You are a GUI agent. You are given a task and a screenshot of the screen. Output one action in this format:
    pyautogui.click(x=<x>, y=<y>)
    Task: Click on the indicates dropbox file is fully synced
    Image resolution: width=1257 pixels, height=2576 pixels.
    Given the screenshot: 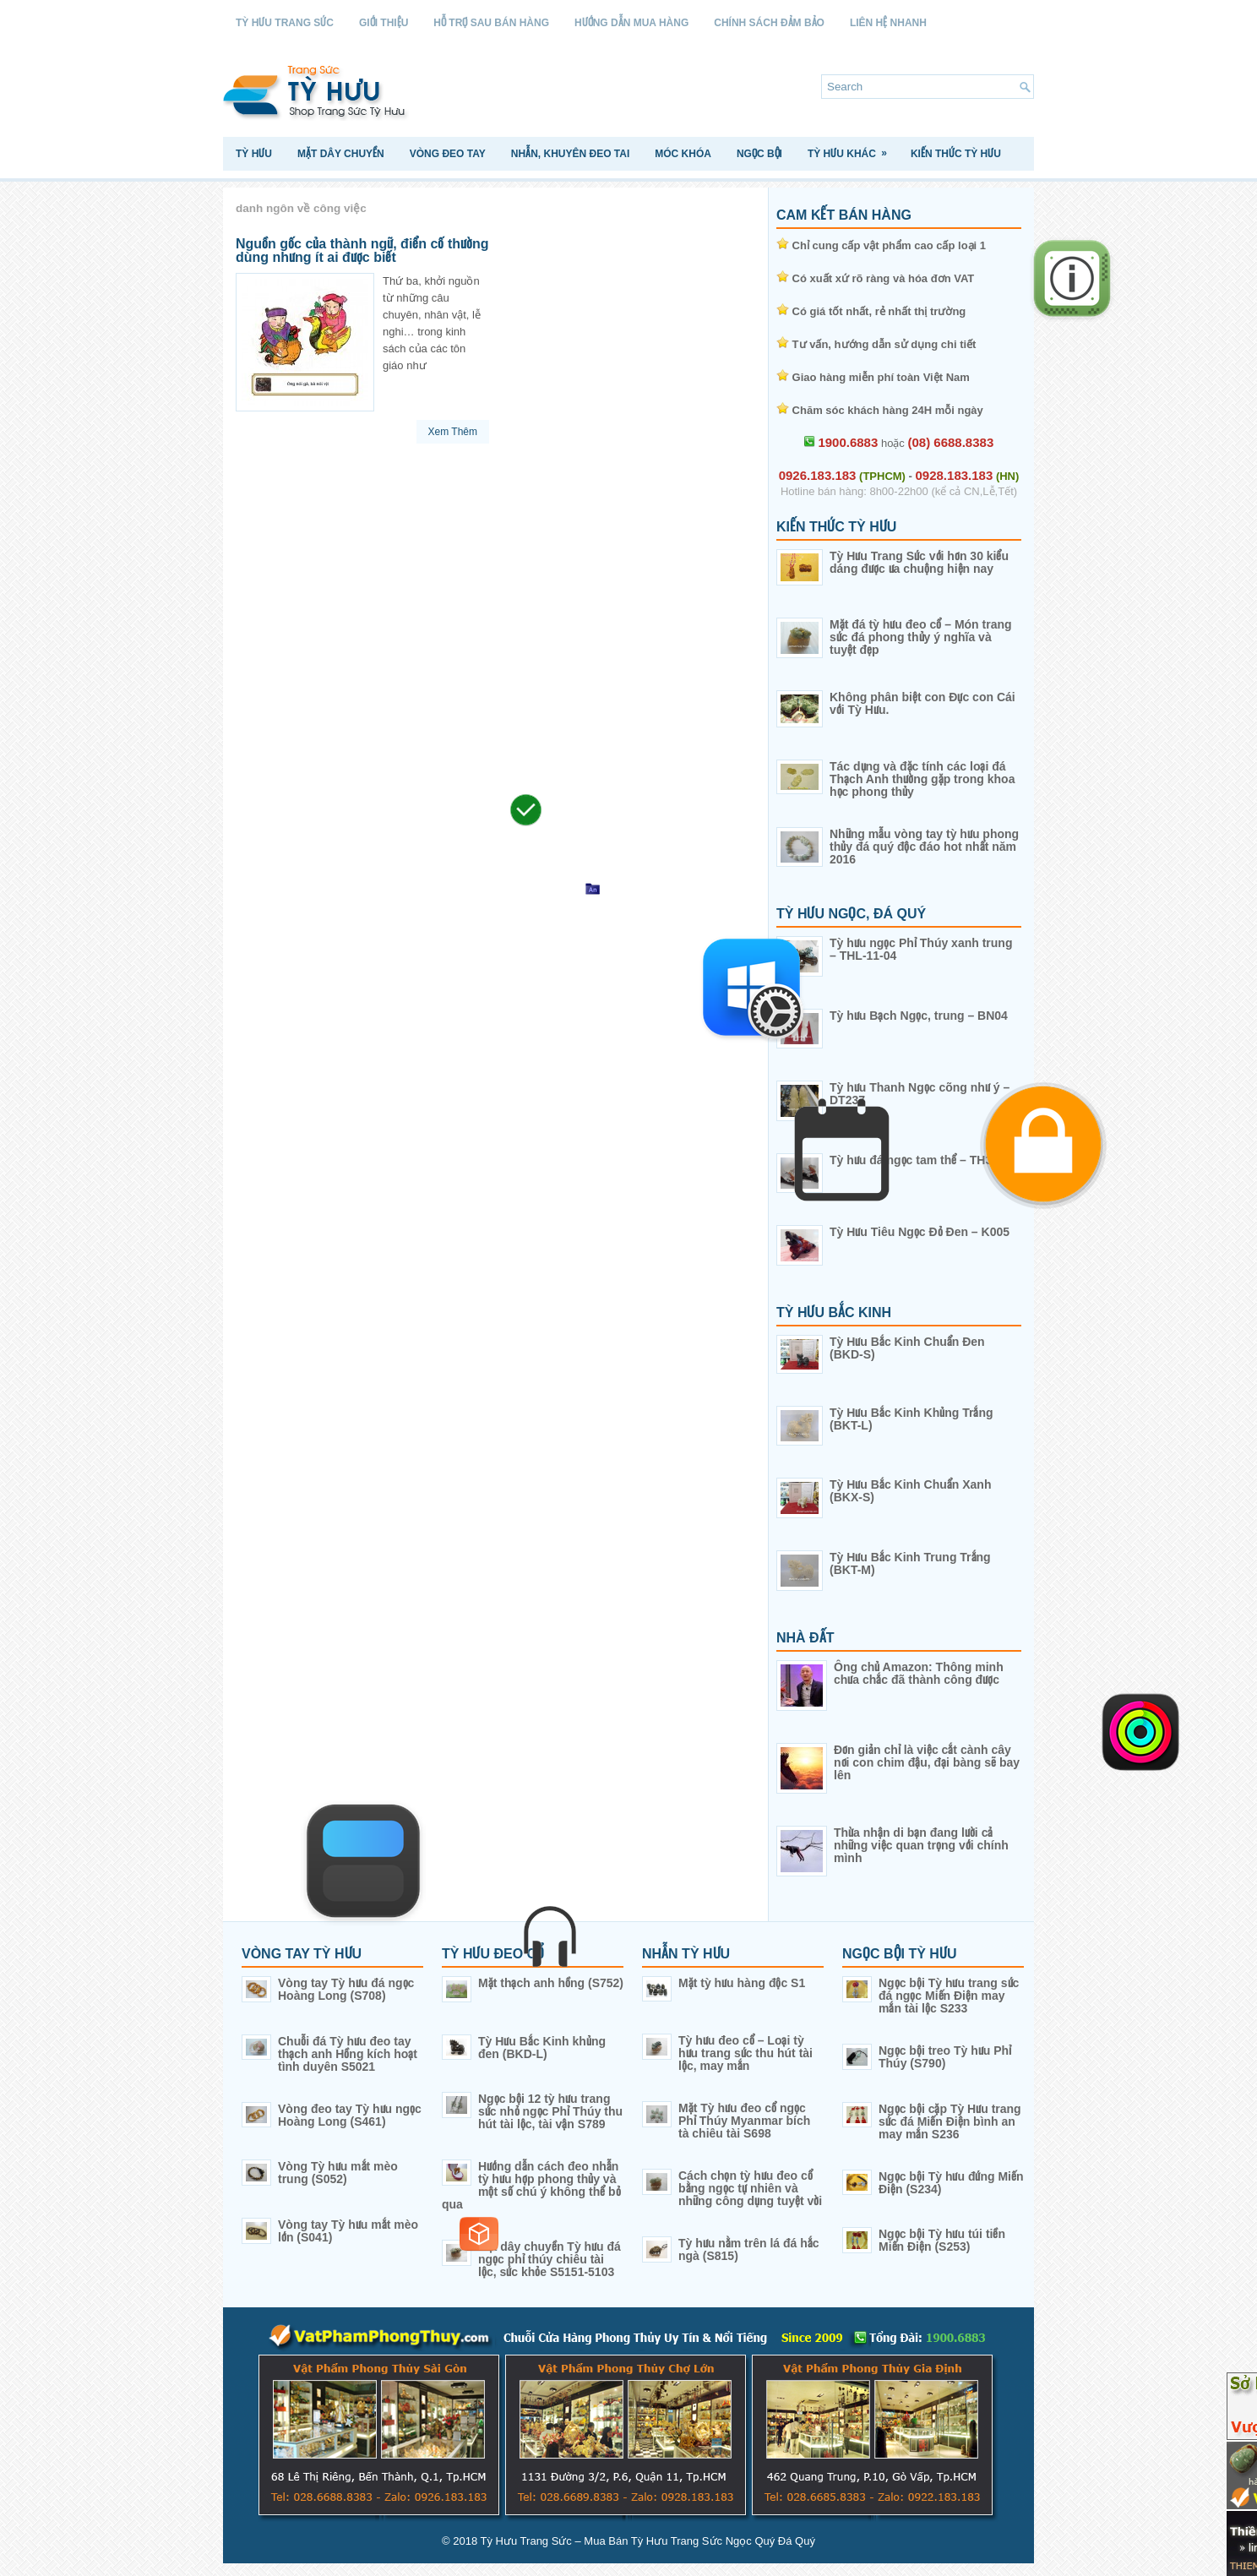 What is the action you would take?
    pyautogui.click(x=525, y=809)
    